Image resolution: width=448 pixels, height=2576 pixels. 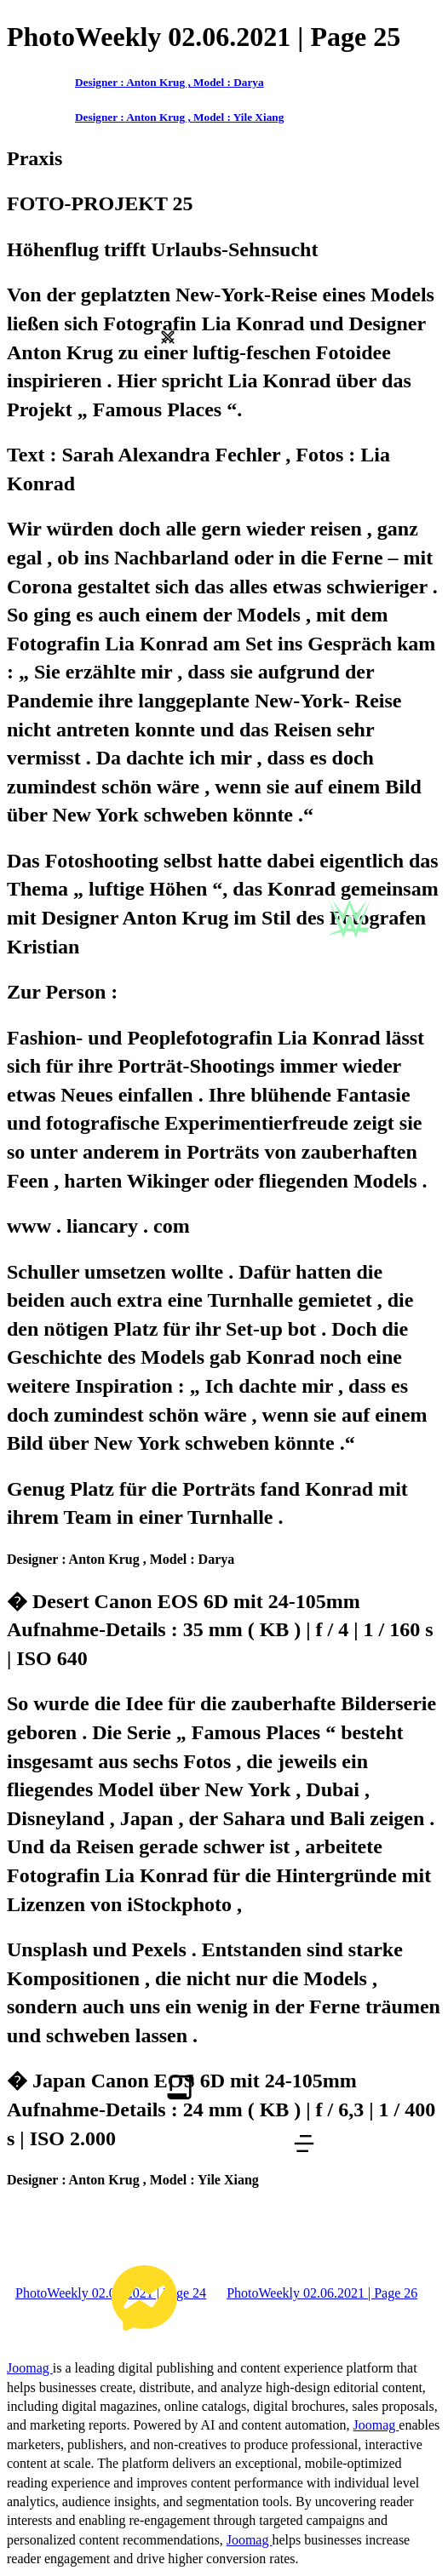 I want to click on open Facebook Messenger app, so click(x=144, y=2298).